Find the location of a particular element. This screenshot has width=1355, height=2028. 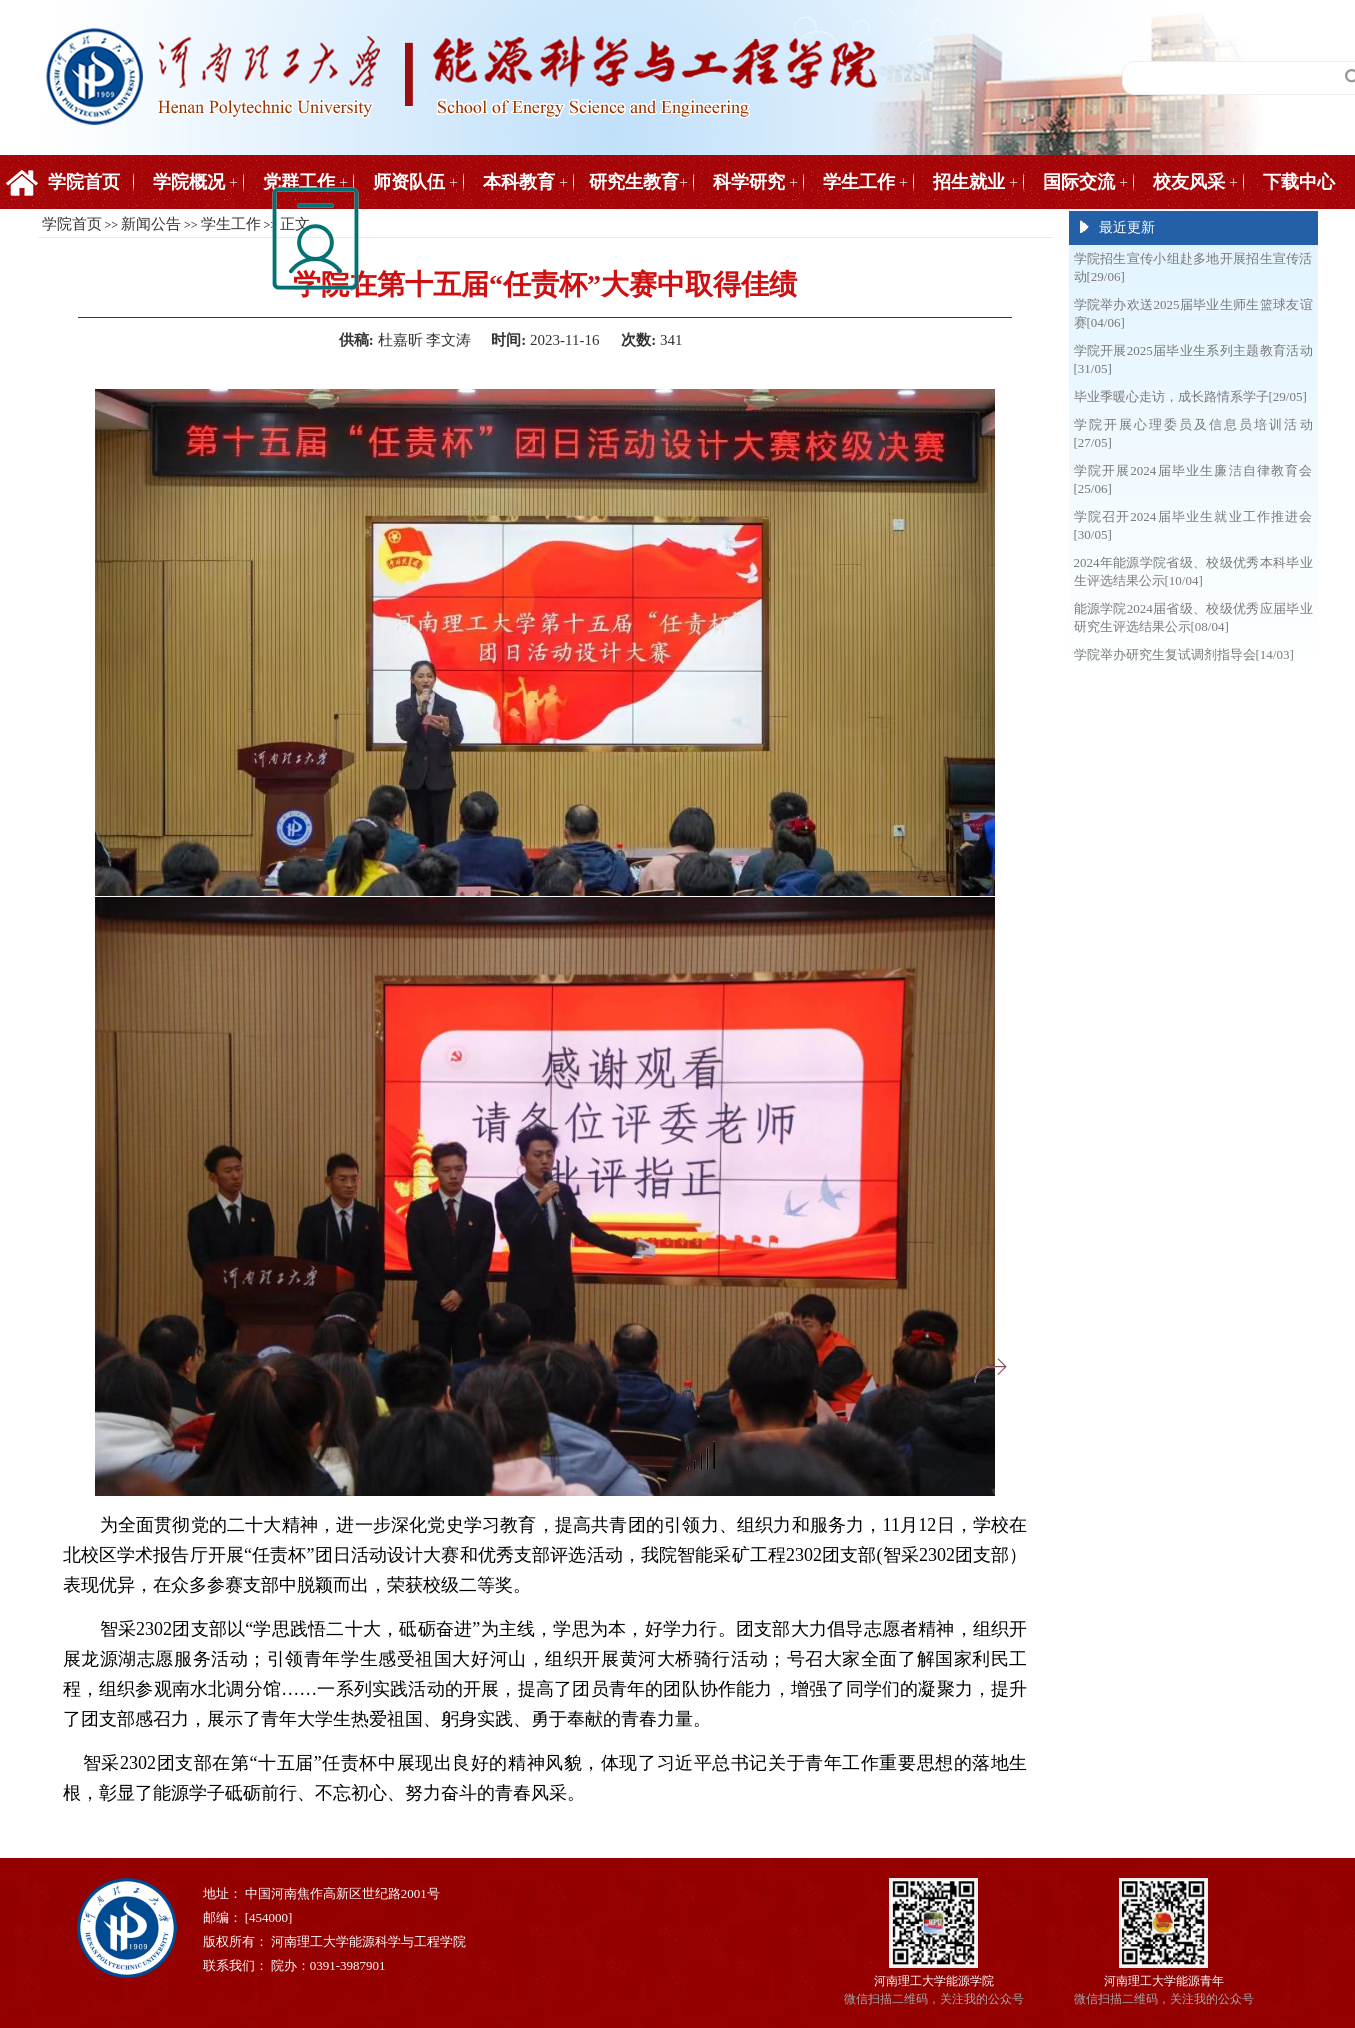

indicates full cellular signal strength is located at coordinates (702, 1457).